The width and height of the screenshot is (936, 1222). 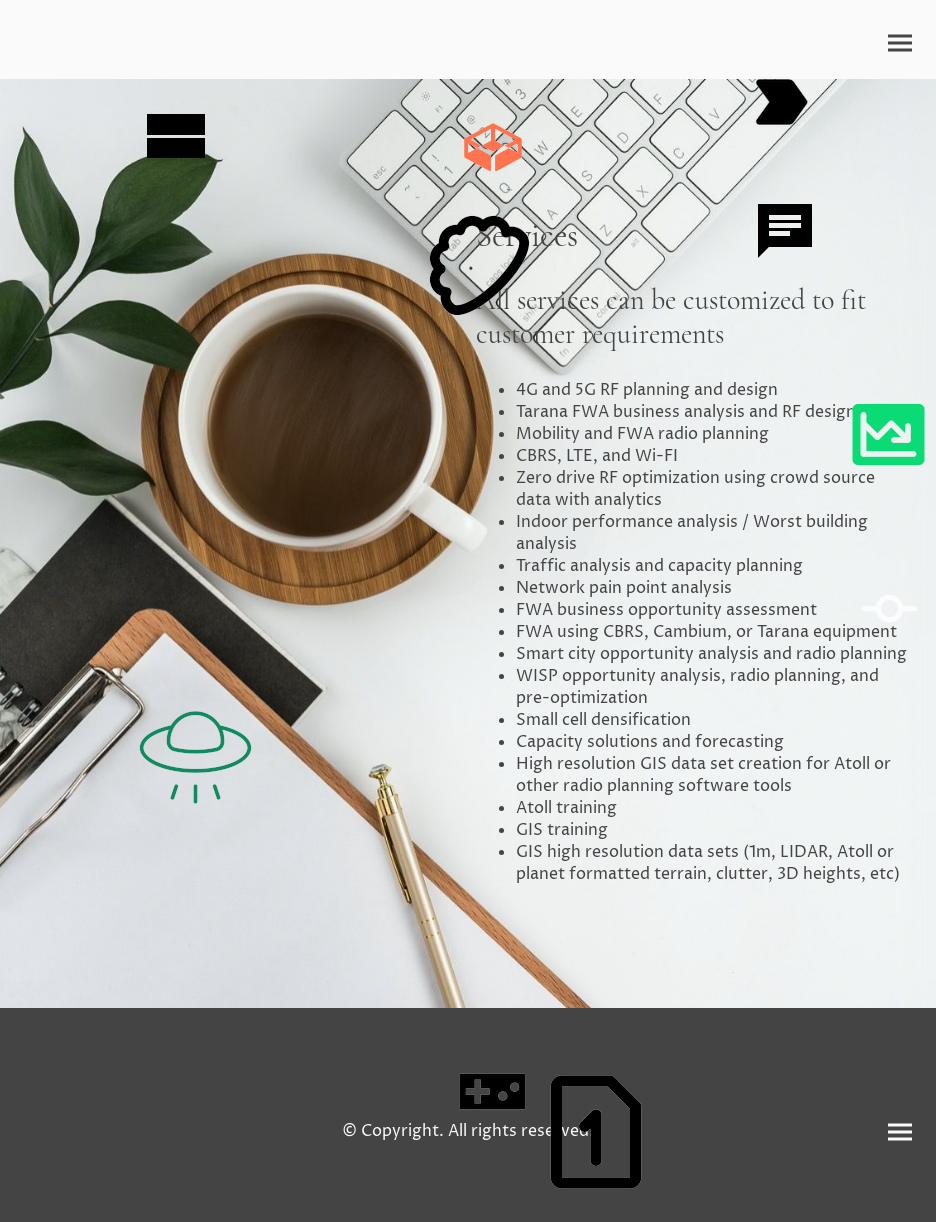 What do you see at coordinates (785, 231) in the screenshot?
I see `open chat or messaging` at bounding box center [785, 231].